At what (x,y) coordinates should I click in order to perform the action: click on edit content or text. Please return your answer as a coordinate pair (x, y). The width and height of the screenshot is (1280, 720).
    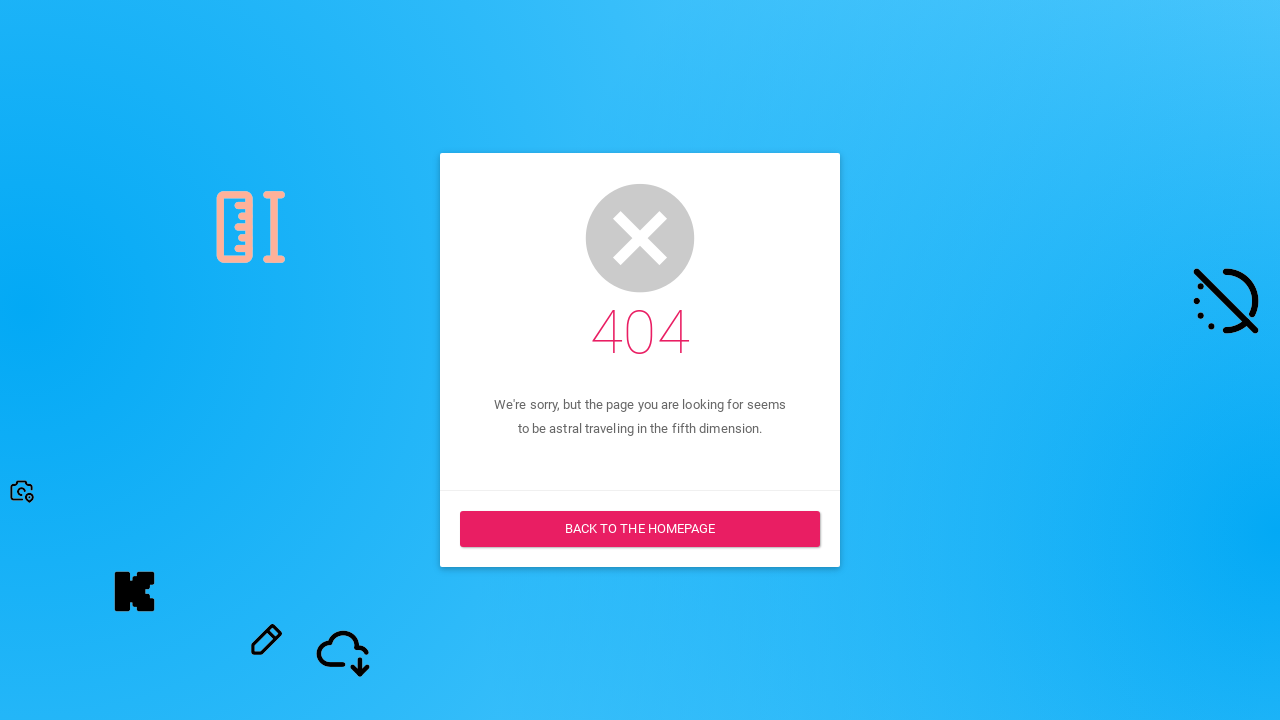
    Looking at the image, I should click on (266, 640).